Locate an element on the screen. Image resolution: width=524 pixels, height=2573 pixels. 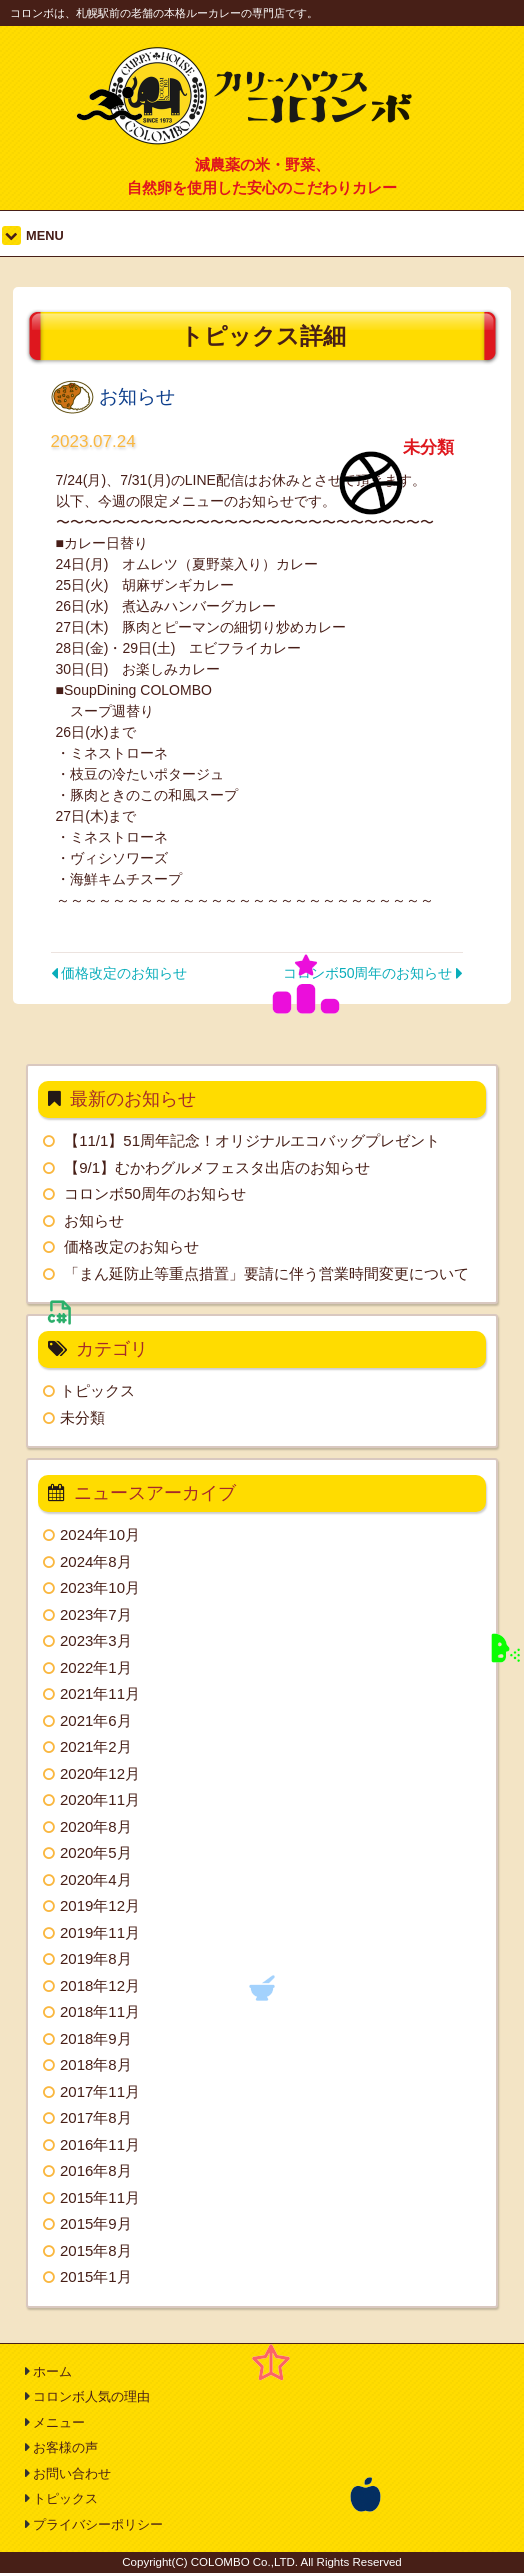
access swimming pool or aquatic facilities is located at coordinates (109, 103).